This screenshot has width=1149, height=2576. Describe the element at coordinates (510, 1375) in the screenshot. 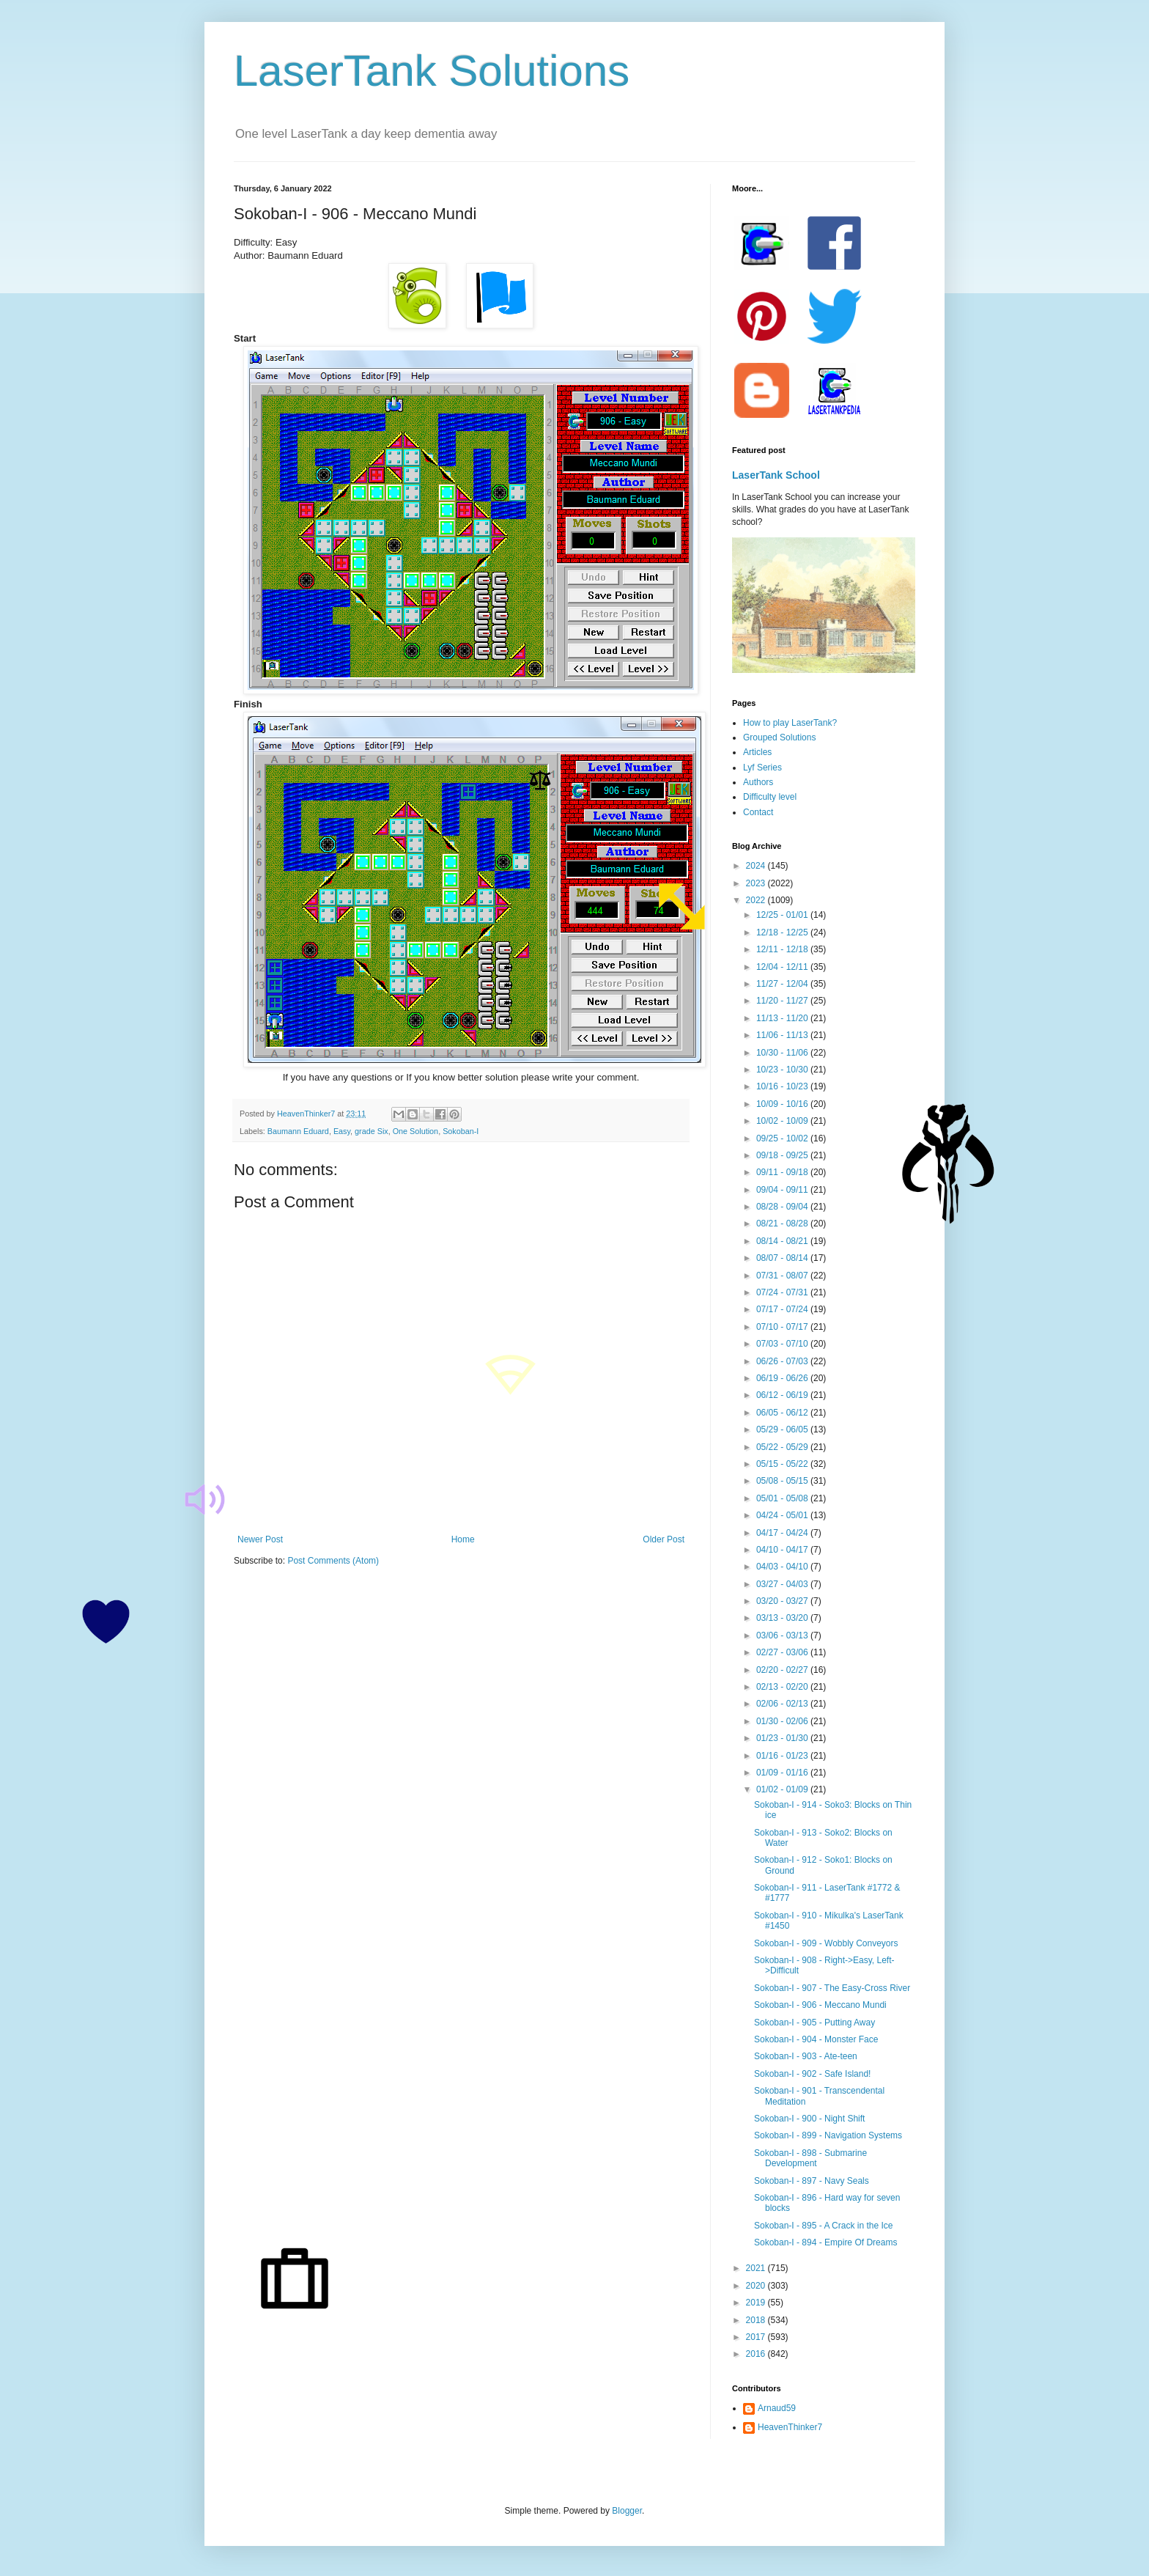

I see `indicates weak wifi signal strength` at that location.